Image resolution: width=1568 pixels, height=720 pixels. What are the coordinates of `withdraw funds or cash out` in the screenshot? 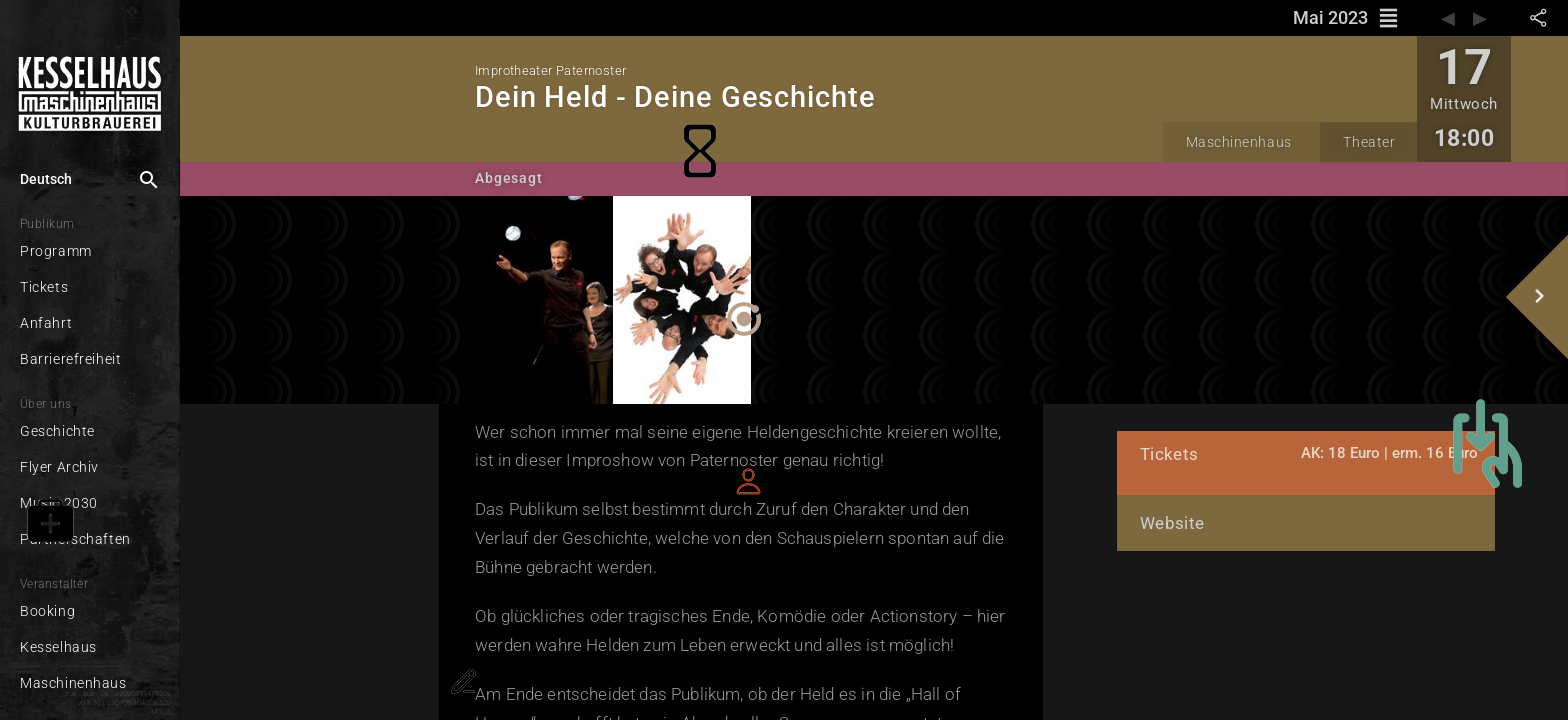 It's located at (1483, 443).